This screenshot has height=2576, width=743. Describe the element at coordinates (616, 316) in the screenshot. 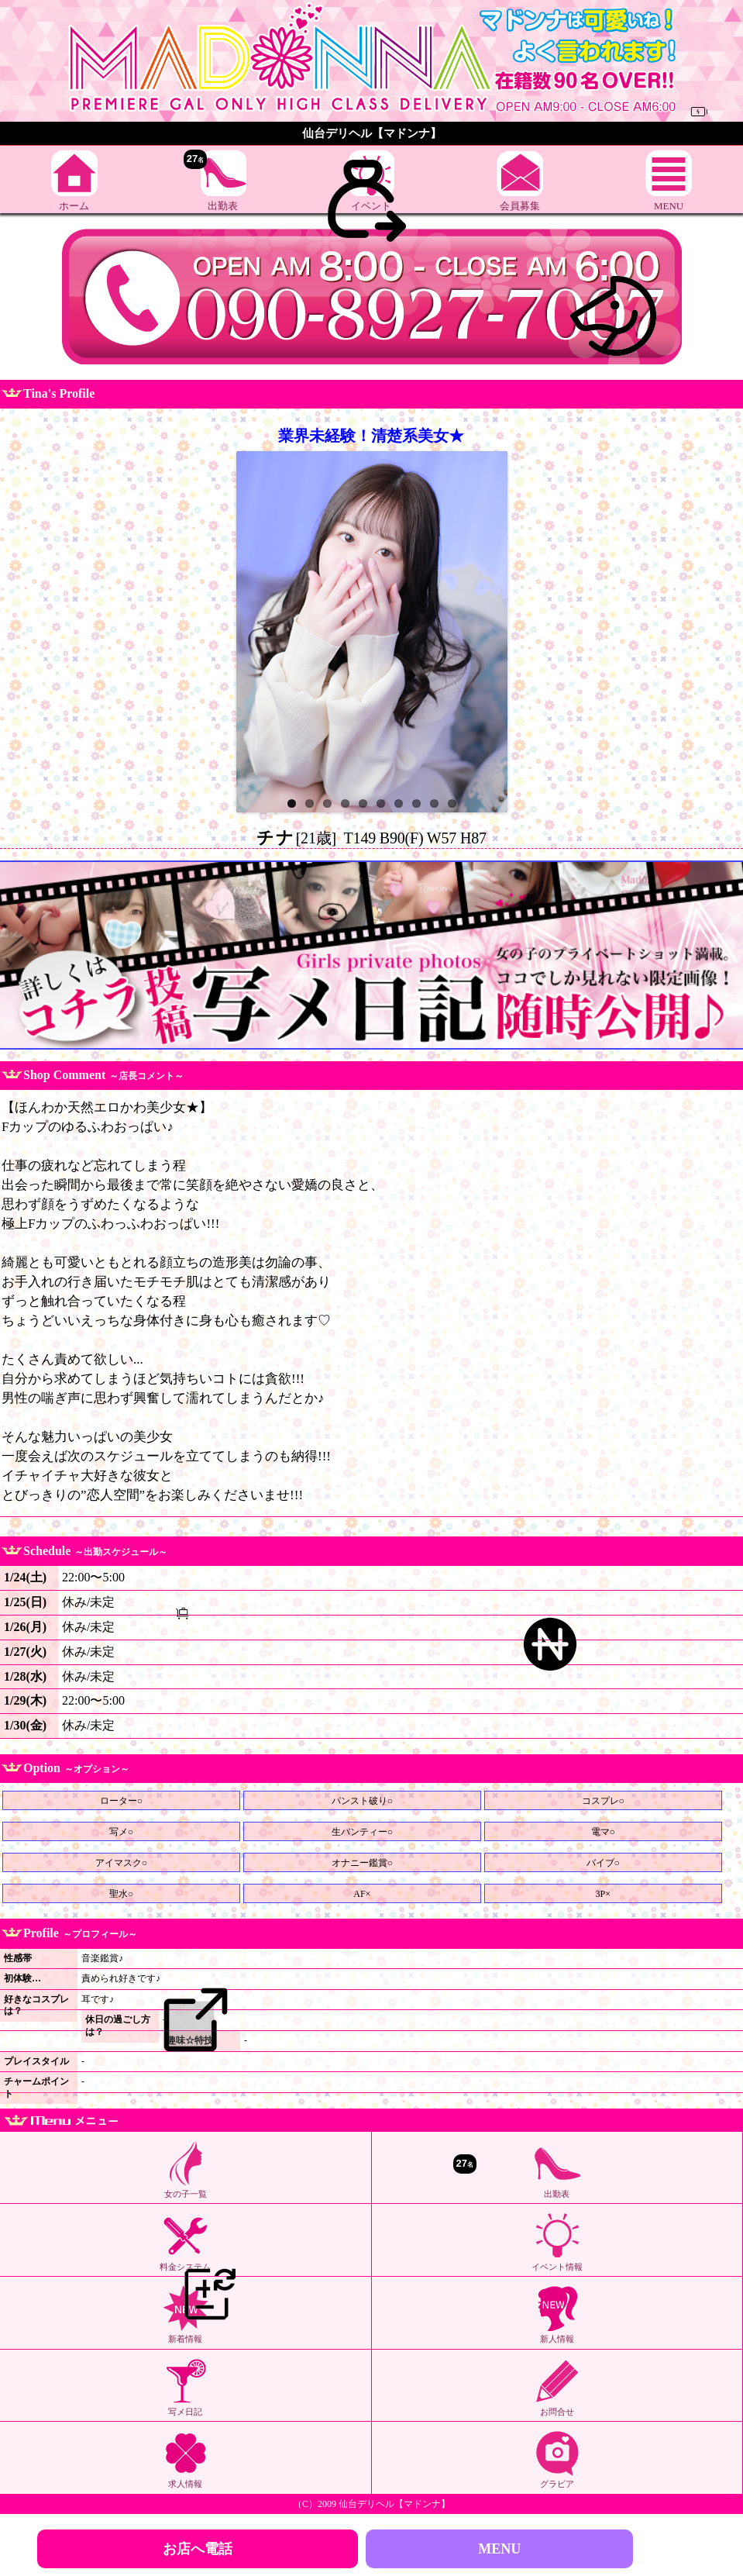

I see `access equestrian or horse-related content` at that location.